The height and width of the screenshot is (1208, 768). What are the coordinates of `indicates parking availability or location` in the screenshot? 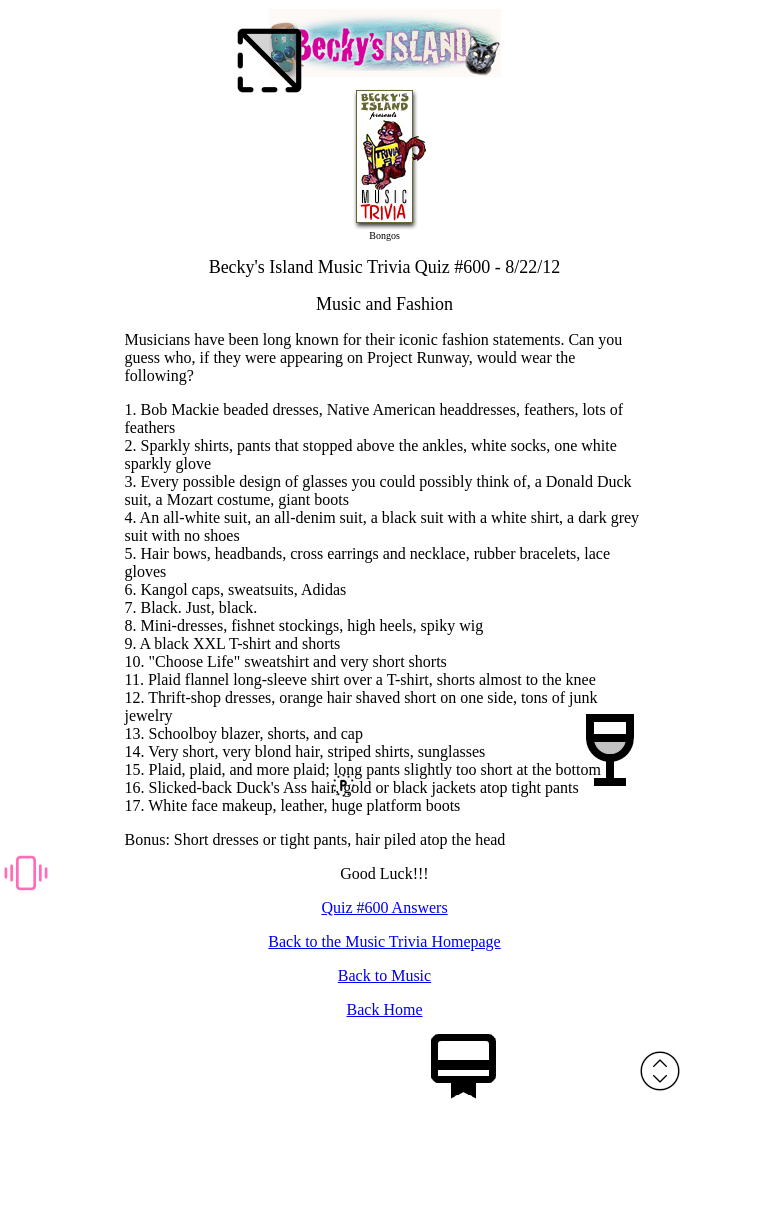 It's located at (343, 785).